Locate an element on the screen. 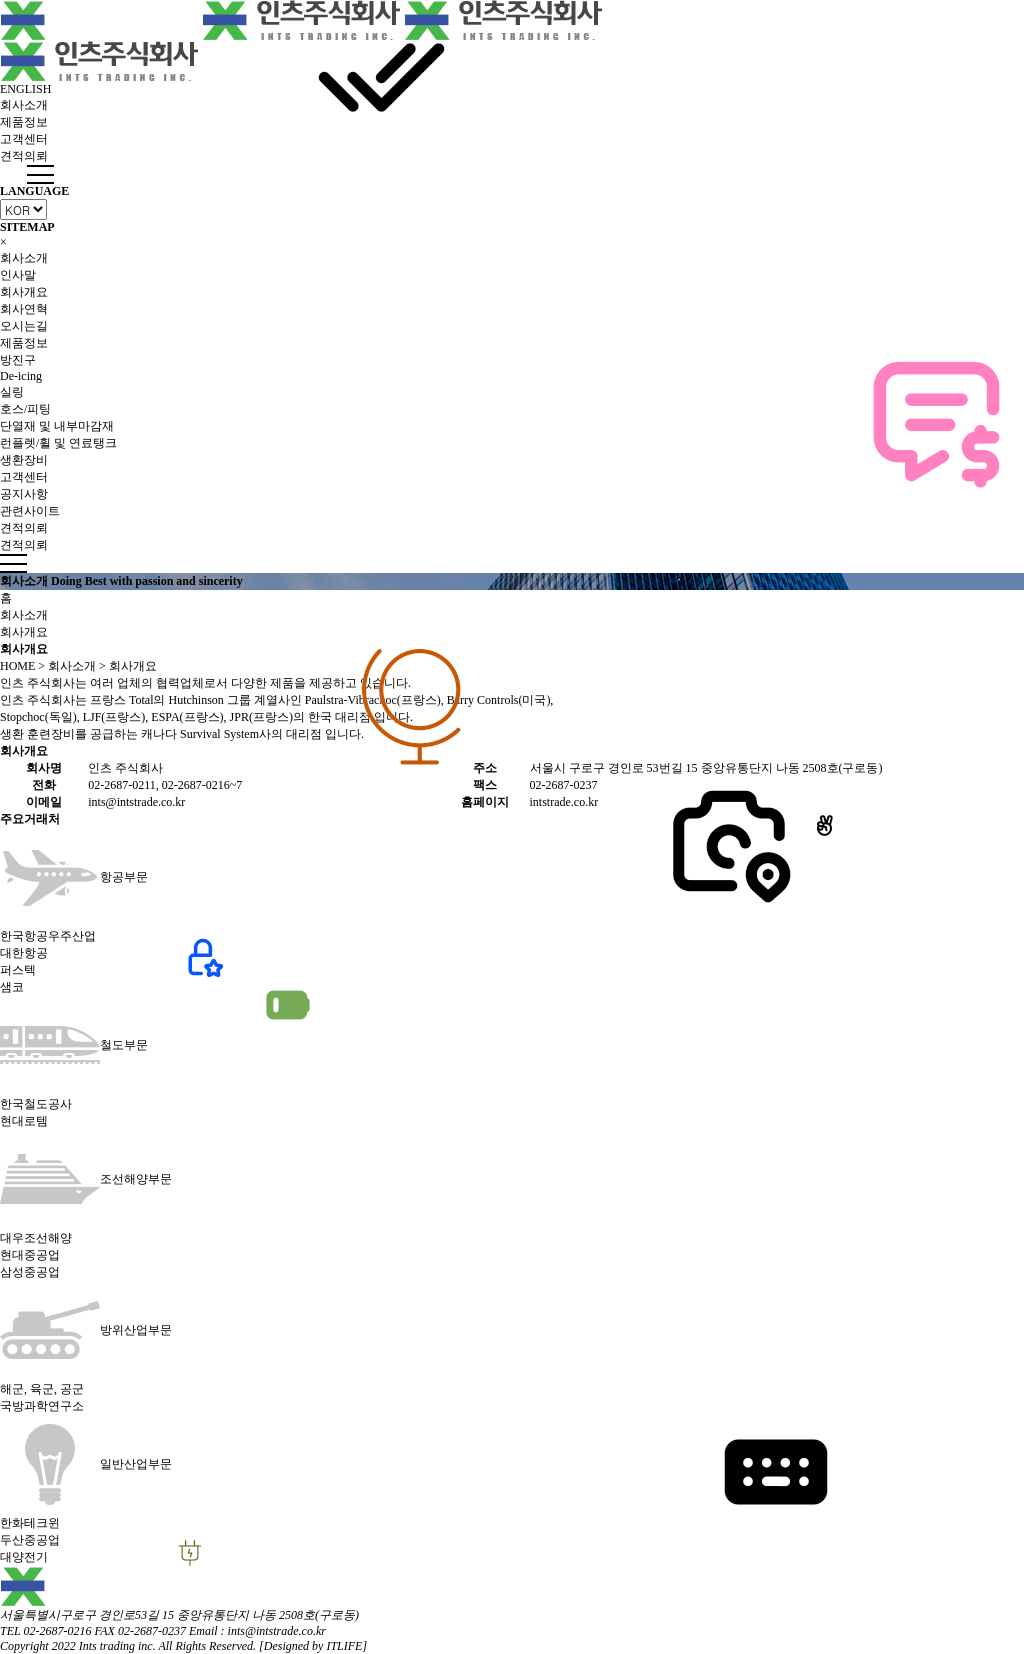 Image resolution: width=1024 pixels, height=1654 pixels. device is currently charging is located at coordinates (190, 1553).